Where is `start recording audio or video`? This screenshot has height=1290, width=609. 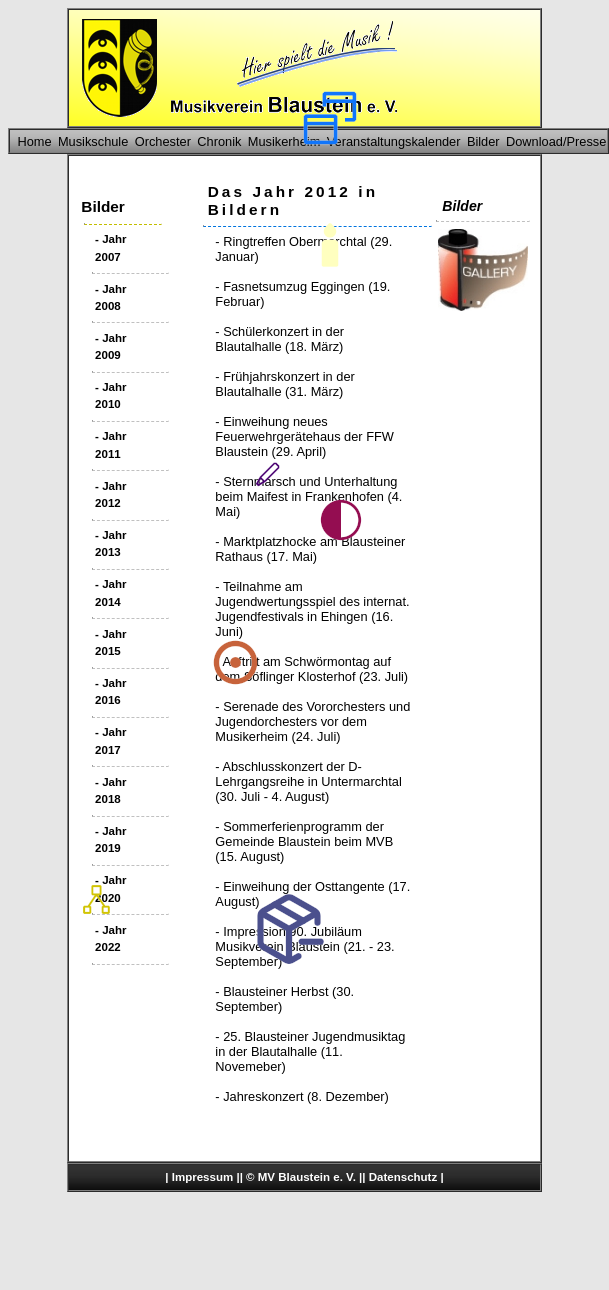 start recording audio or video is located at coordinates (235, 662).